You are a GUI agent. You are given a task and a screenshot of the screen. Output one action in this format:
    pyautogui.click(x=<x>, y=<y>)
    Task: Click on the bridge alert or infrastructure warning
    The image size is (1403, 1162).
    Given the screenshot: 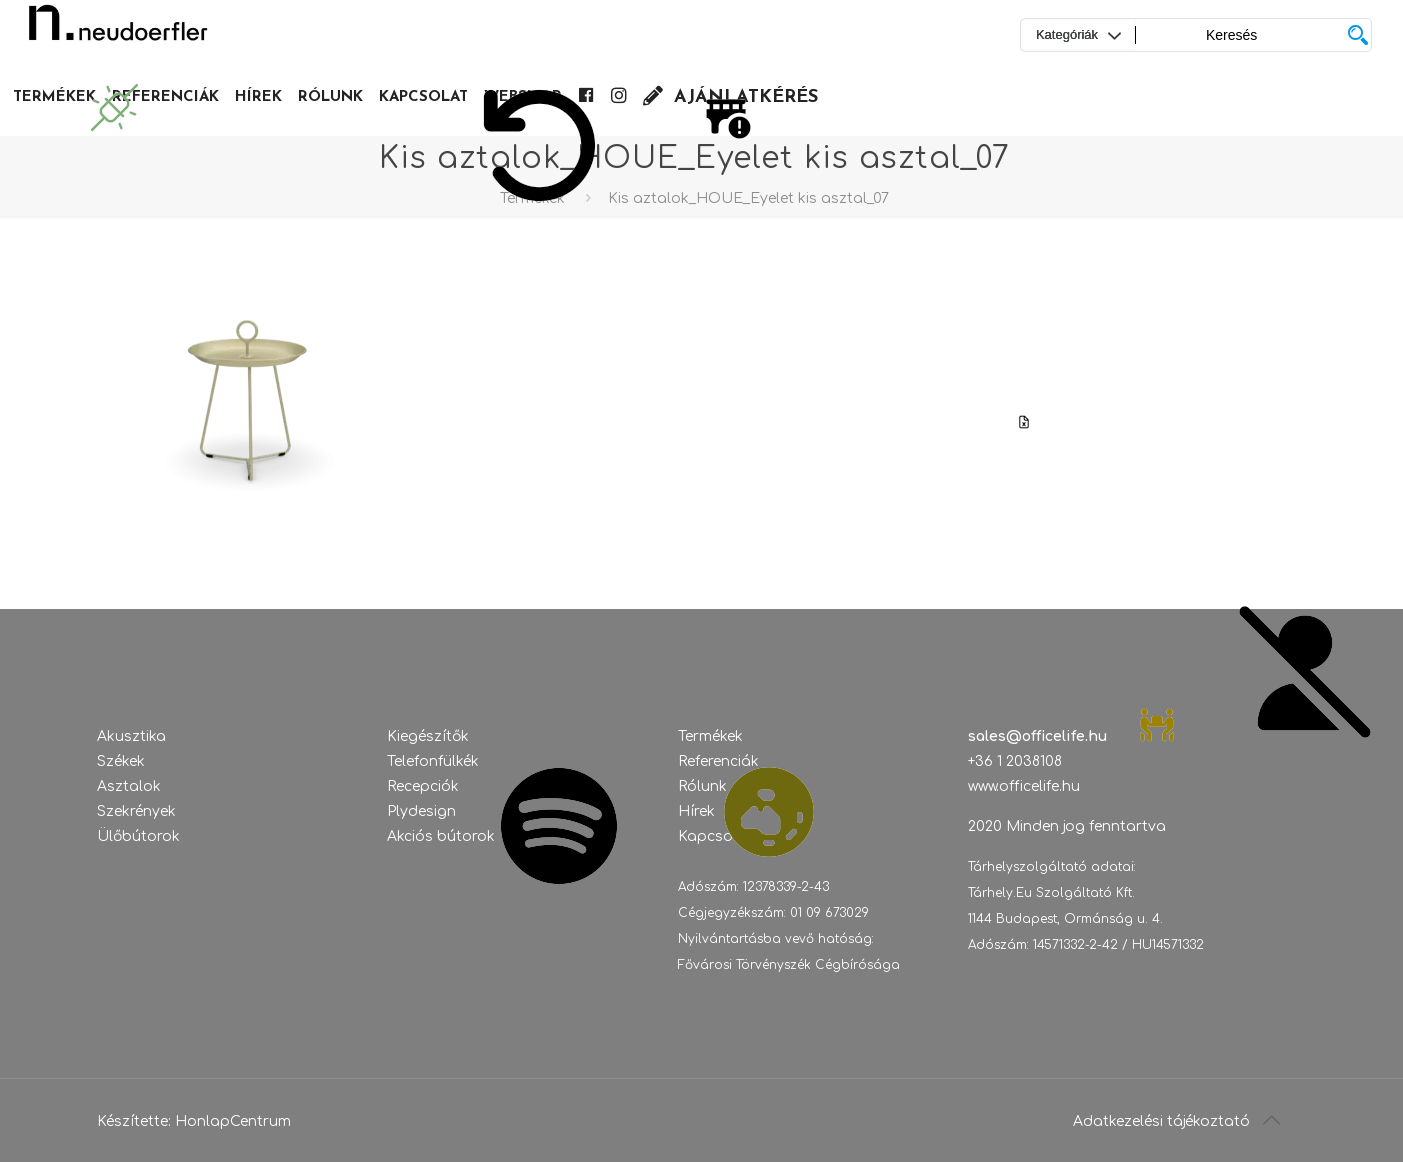 What is the action you would take?
    pyautogui.click(x=728, y=116)
    